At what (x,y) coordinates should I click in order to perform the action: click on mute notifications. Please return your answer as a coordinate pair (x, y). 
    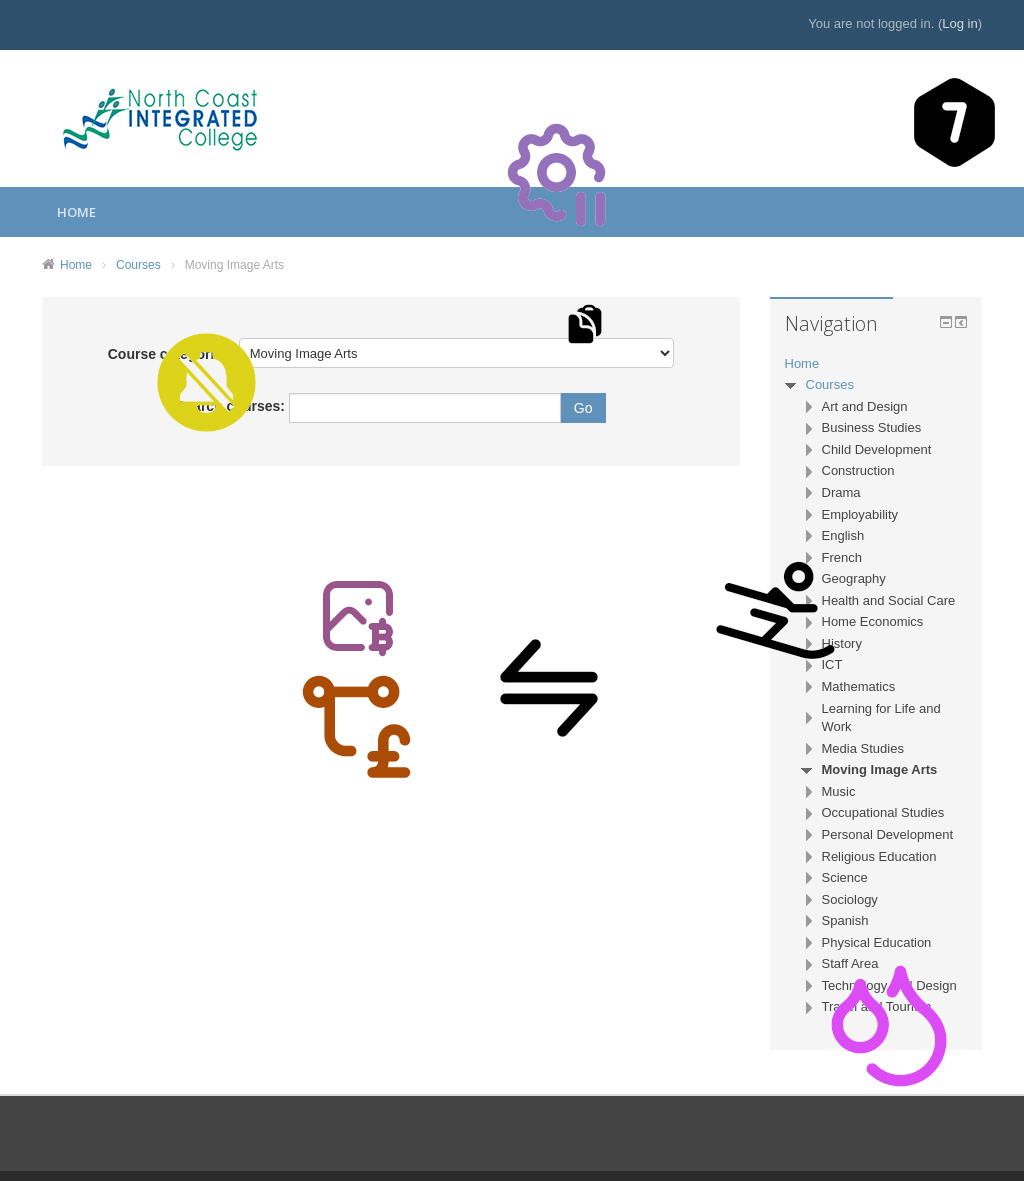
    Looking at the image, I should click on (206, 382).